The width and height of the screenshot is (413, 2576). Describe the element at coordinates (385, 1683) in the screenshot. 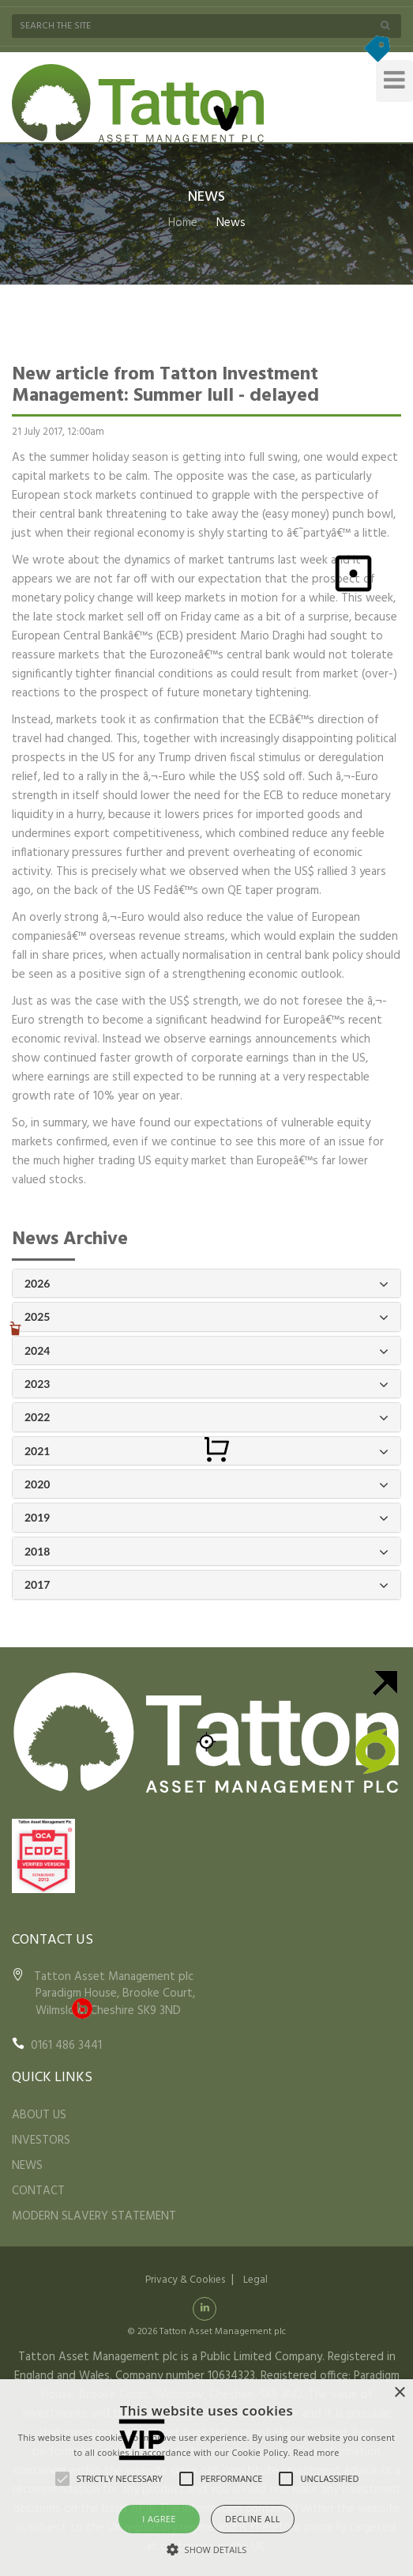

I see `open link in new tab or window` at that location.